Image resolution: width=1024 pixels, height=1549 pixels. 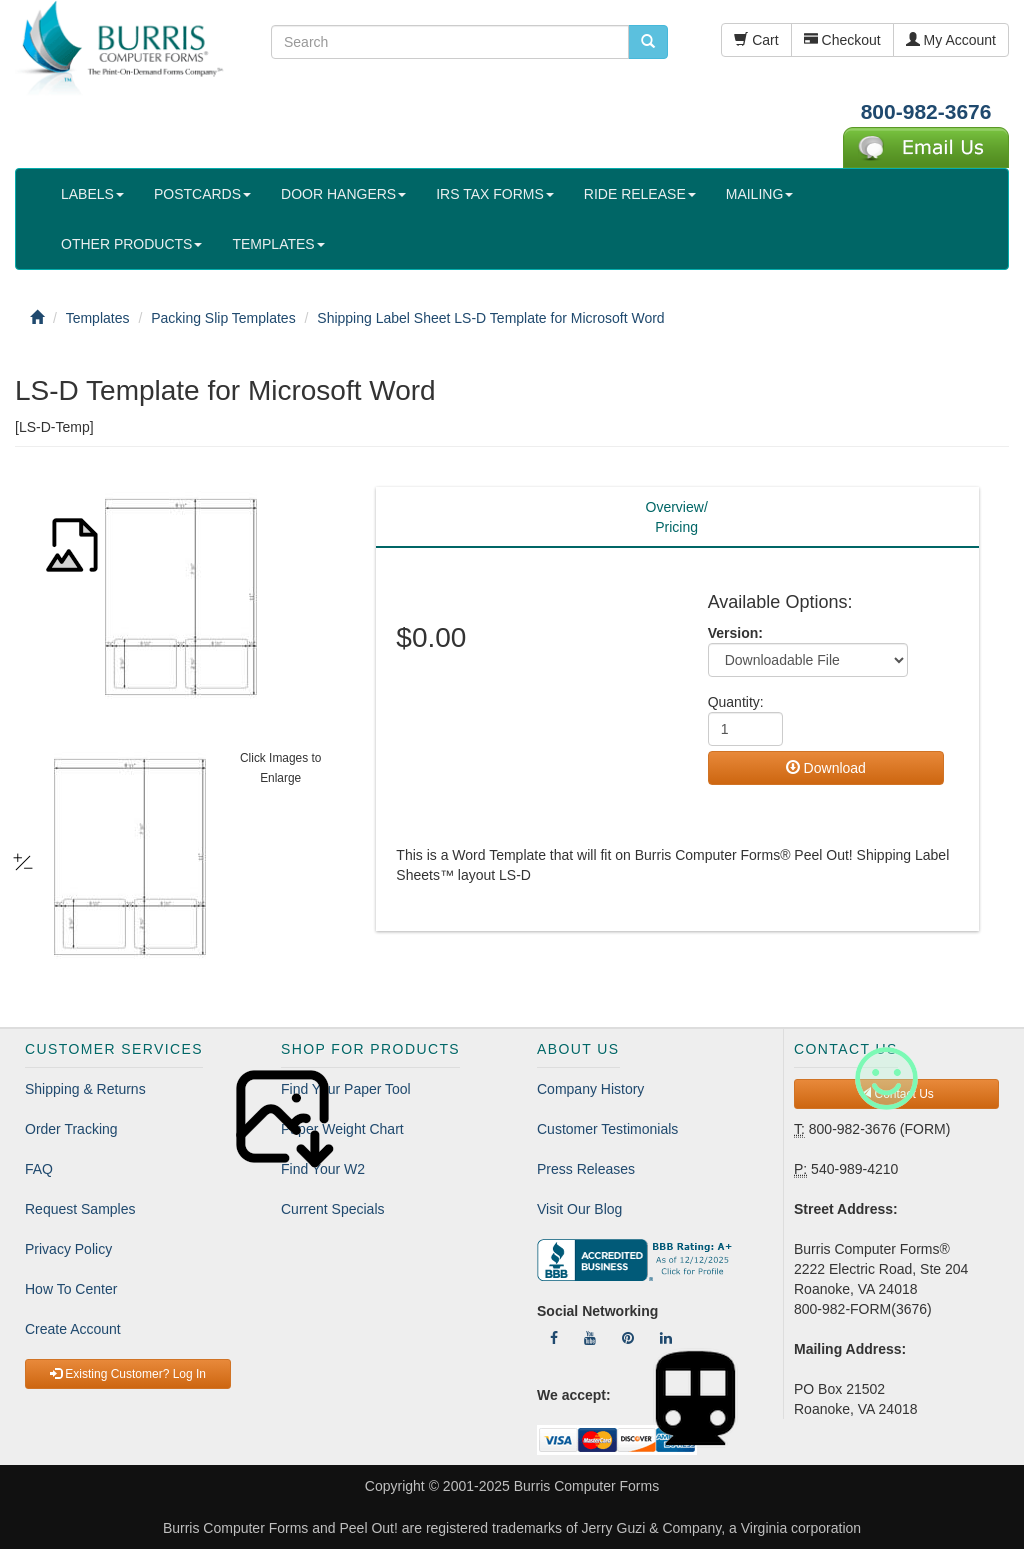 I want to click on toggle between adding and subtracting values, so click(x=23, y=863).